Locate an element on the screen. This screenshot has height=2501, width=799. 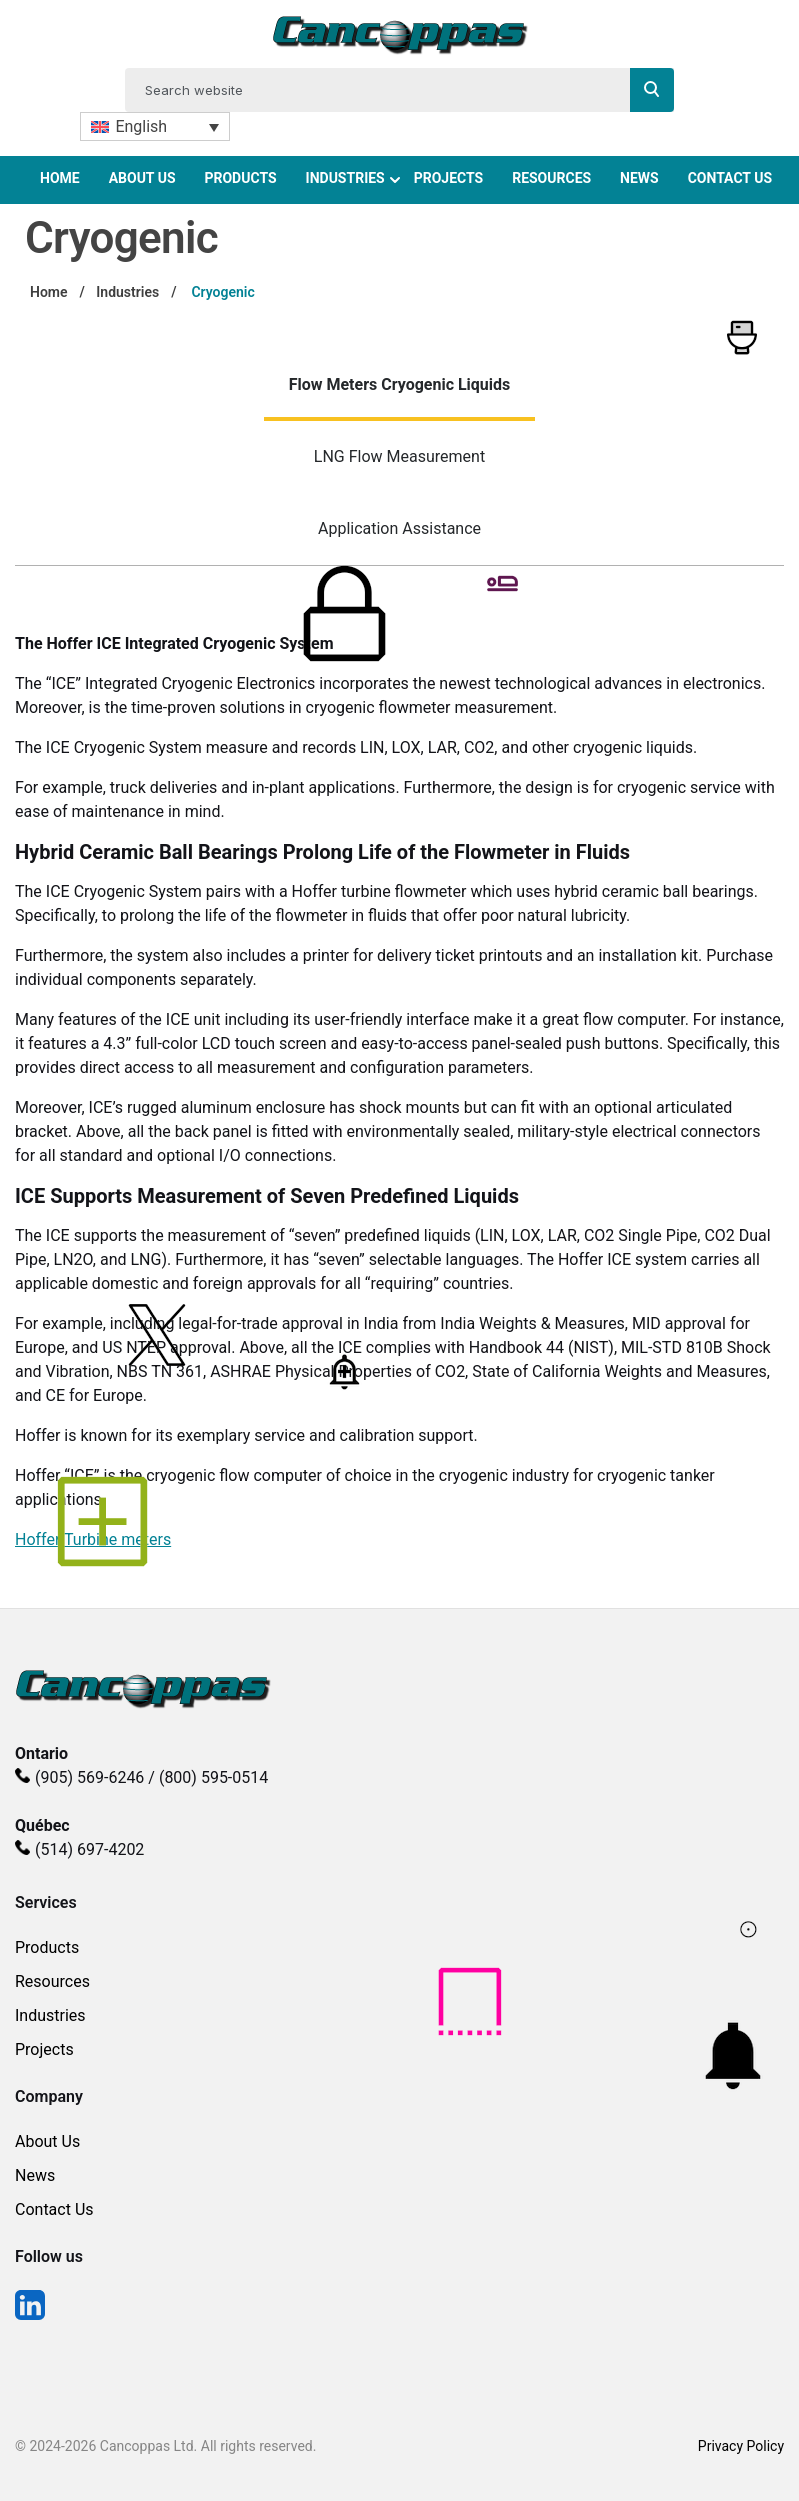
indicates restroom or bathroom location is located at coordinates (742, 337).